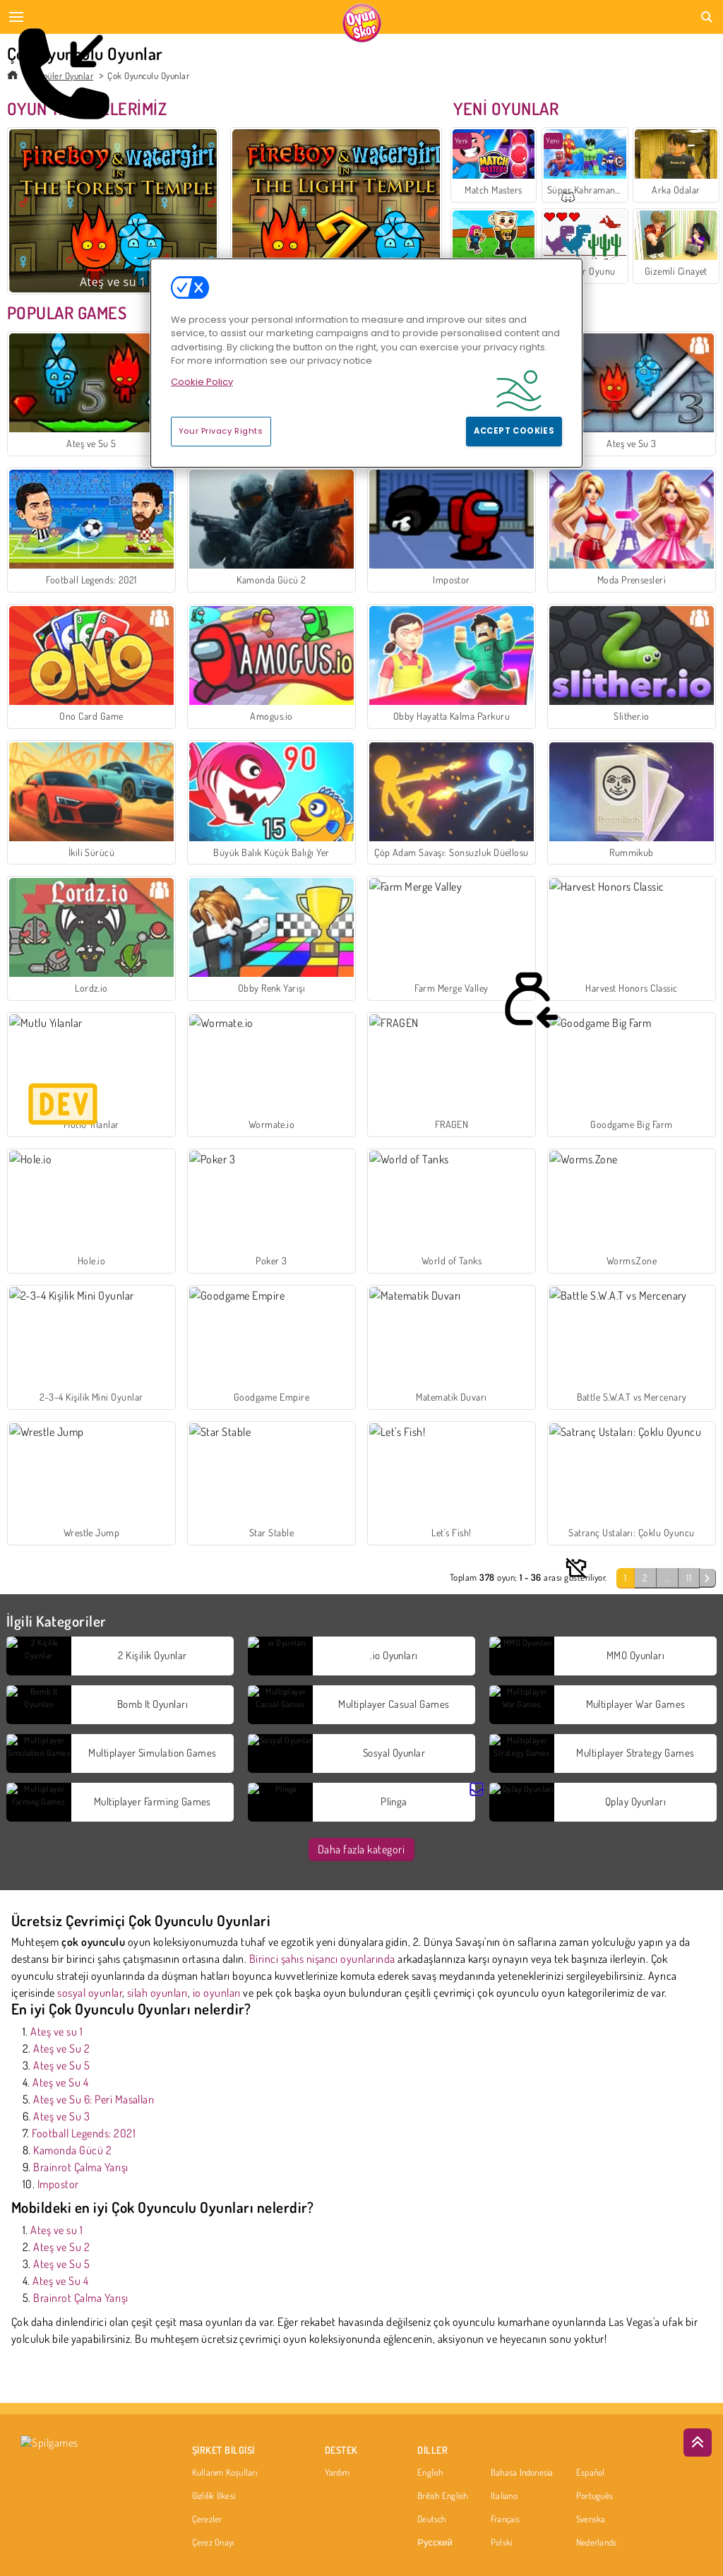 The width and height of the screenshot is (723, 2576). Describe the element at coordinates (477, 1789) in the screenshot. I see `view your inbox messages` at that location.